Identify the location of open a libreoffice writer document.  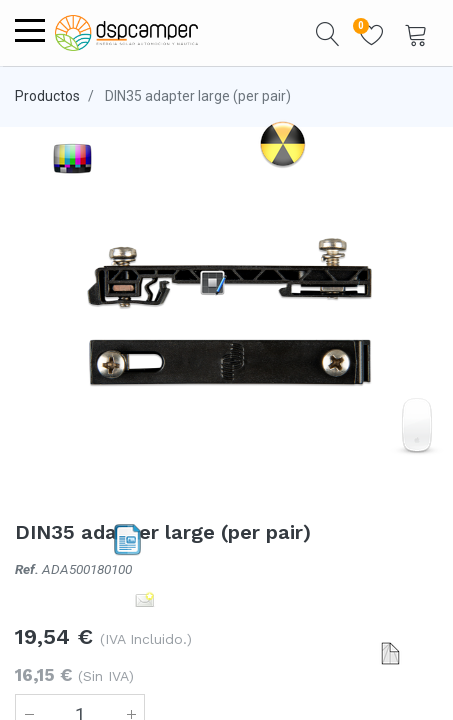
(127, 539).